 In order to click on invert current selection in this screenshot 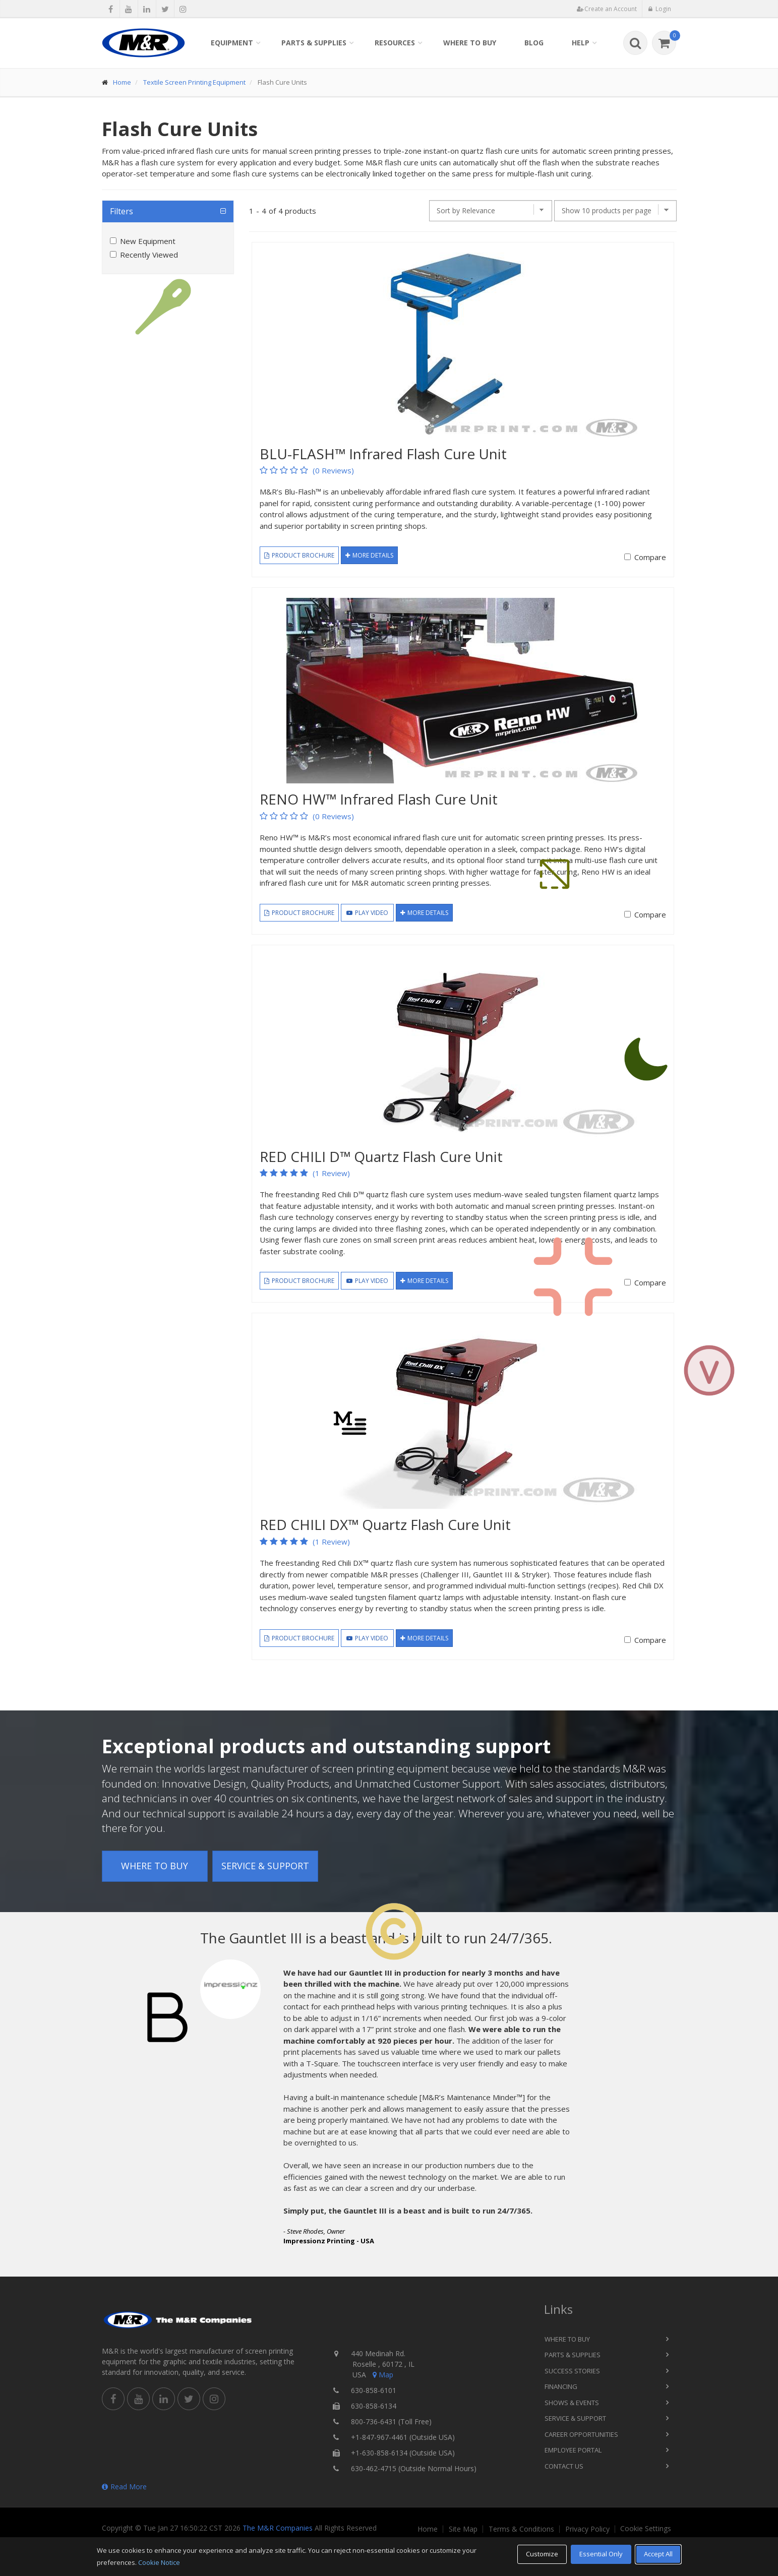, I will do `click(555, 874)`.